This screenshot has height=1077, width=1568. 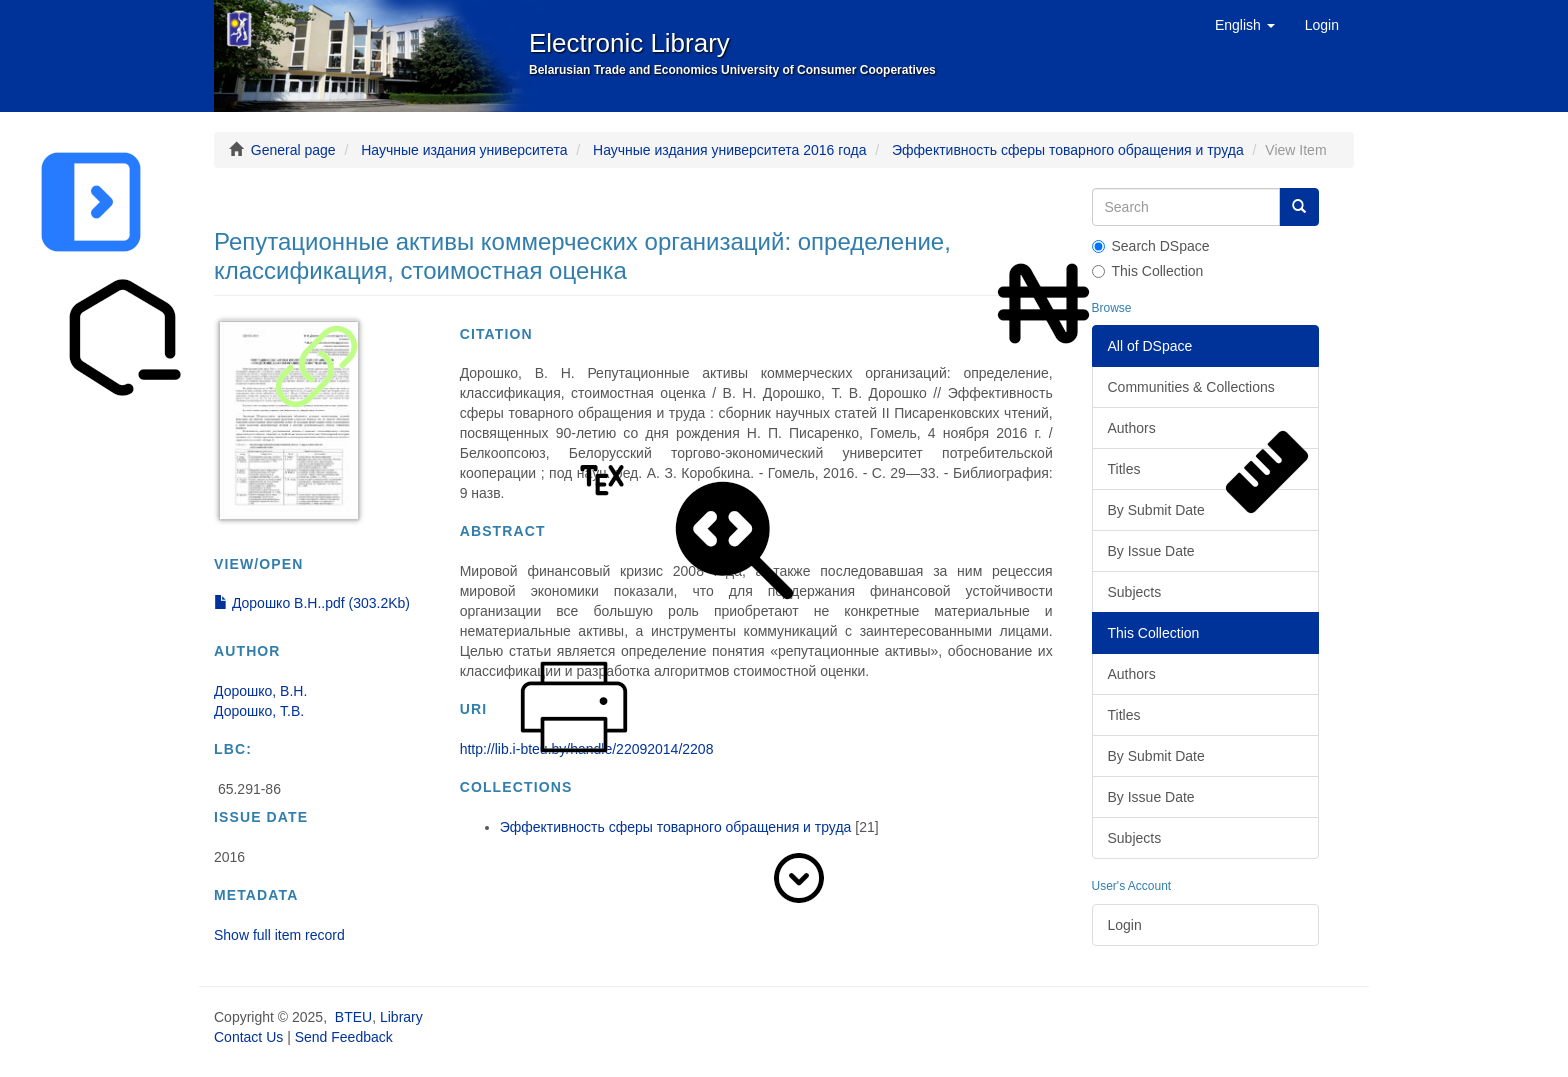 What do you see at coordinates (91, 202) in the screenshot?
I see `expand the left sidebar` at bounding box center [91, 202].